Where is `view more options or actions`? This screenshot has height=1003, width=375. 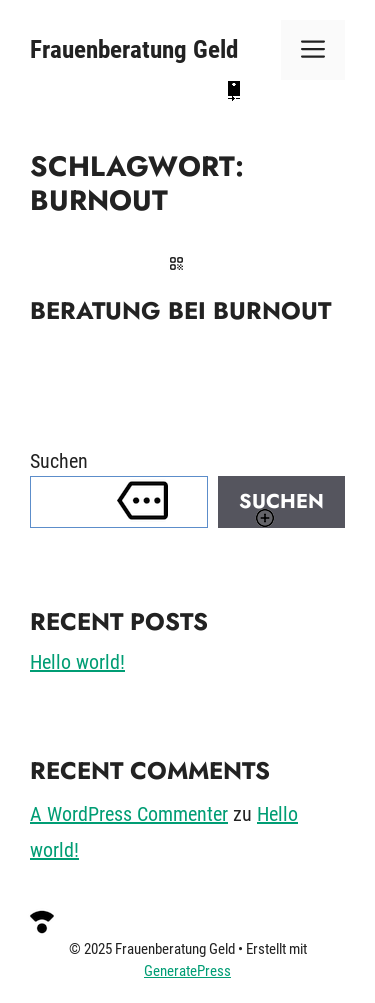 view more options or actions is located at coordinates (142, 500).